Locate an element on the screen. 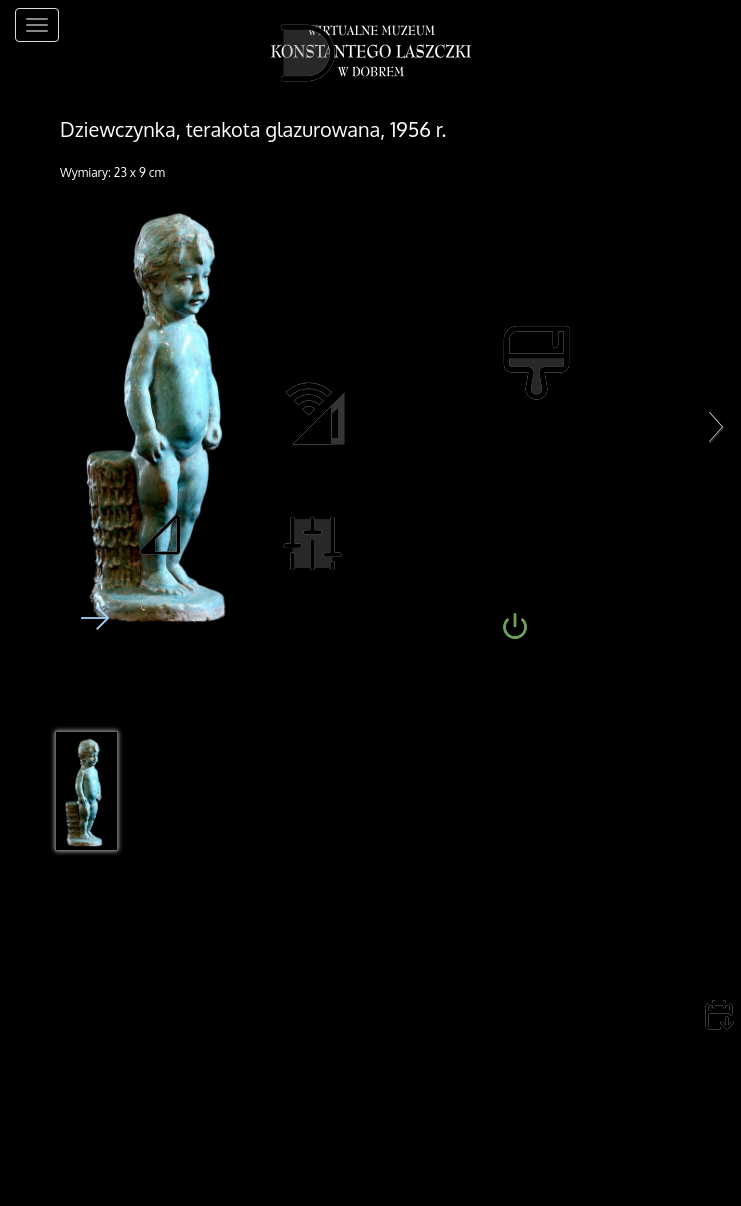 The image size is (741, 1206). access painting or drawing tools is located at coordinates (536, 361).